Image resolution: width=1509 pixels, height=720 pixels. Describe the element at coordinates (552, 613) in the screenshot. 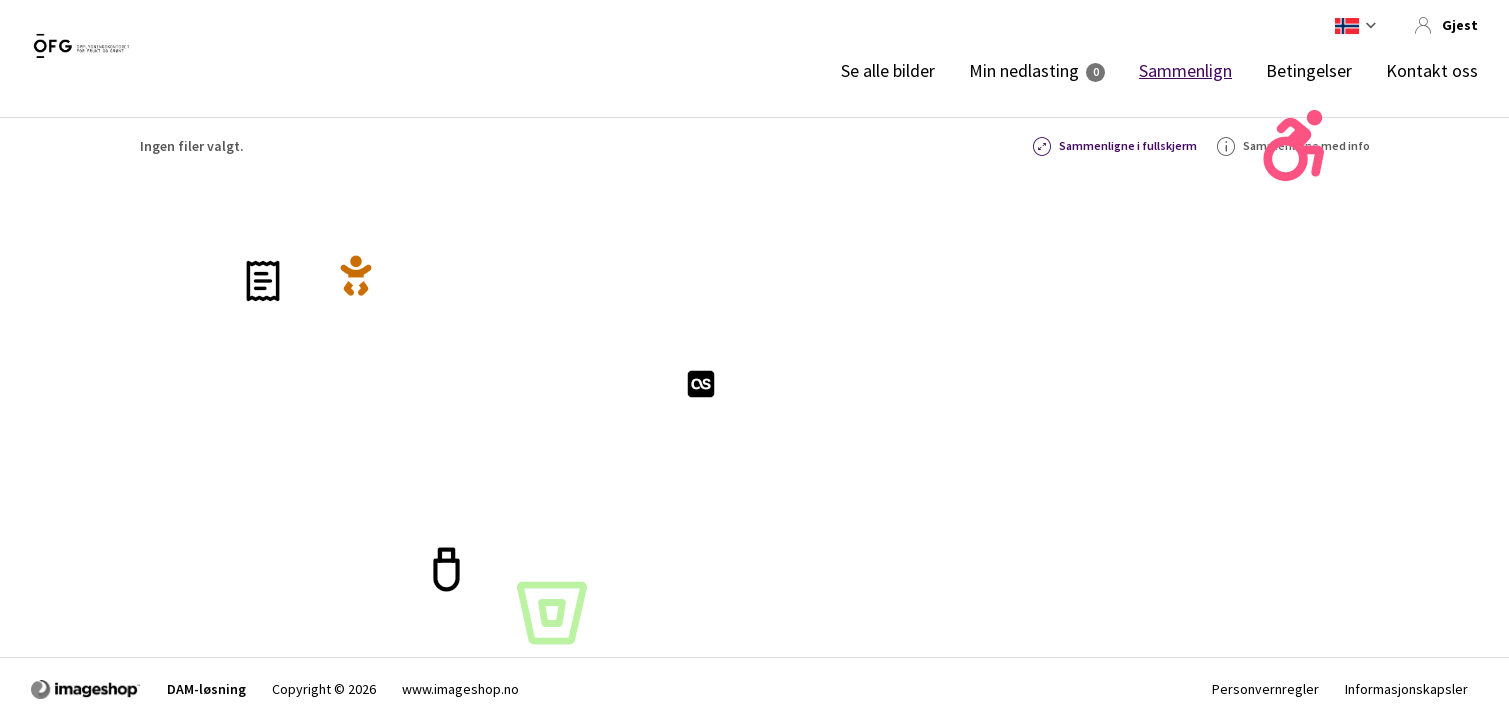

I see `open Bitbucket repository` at that location.